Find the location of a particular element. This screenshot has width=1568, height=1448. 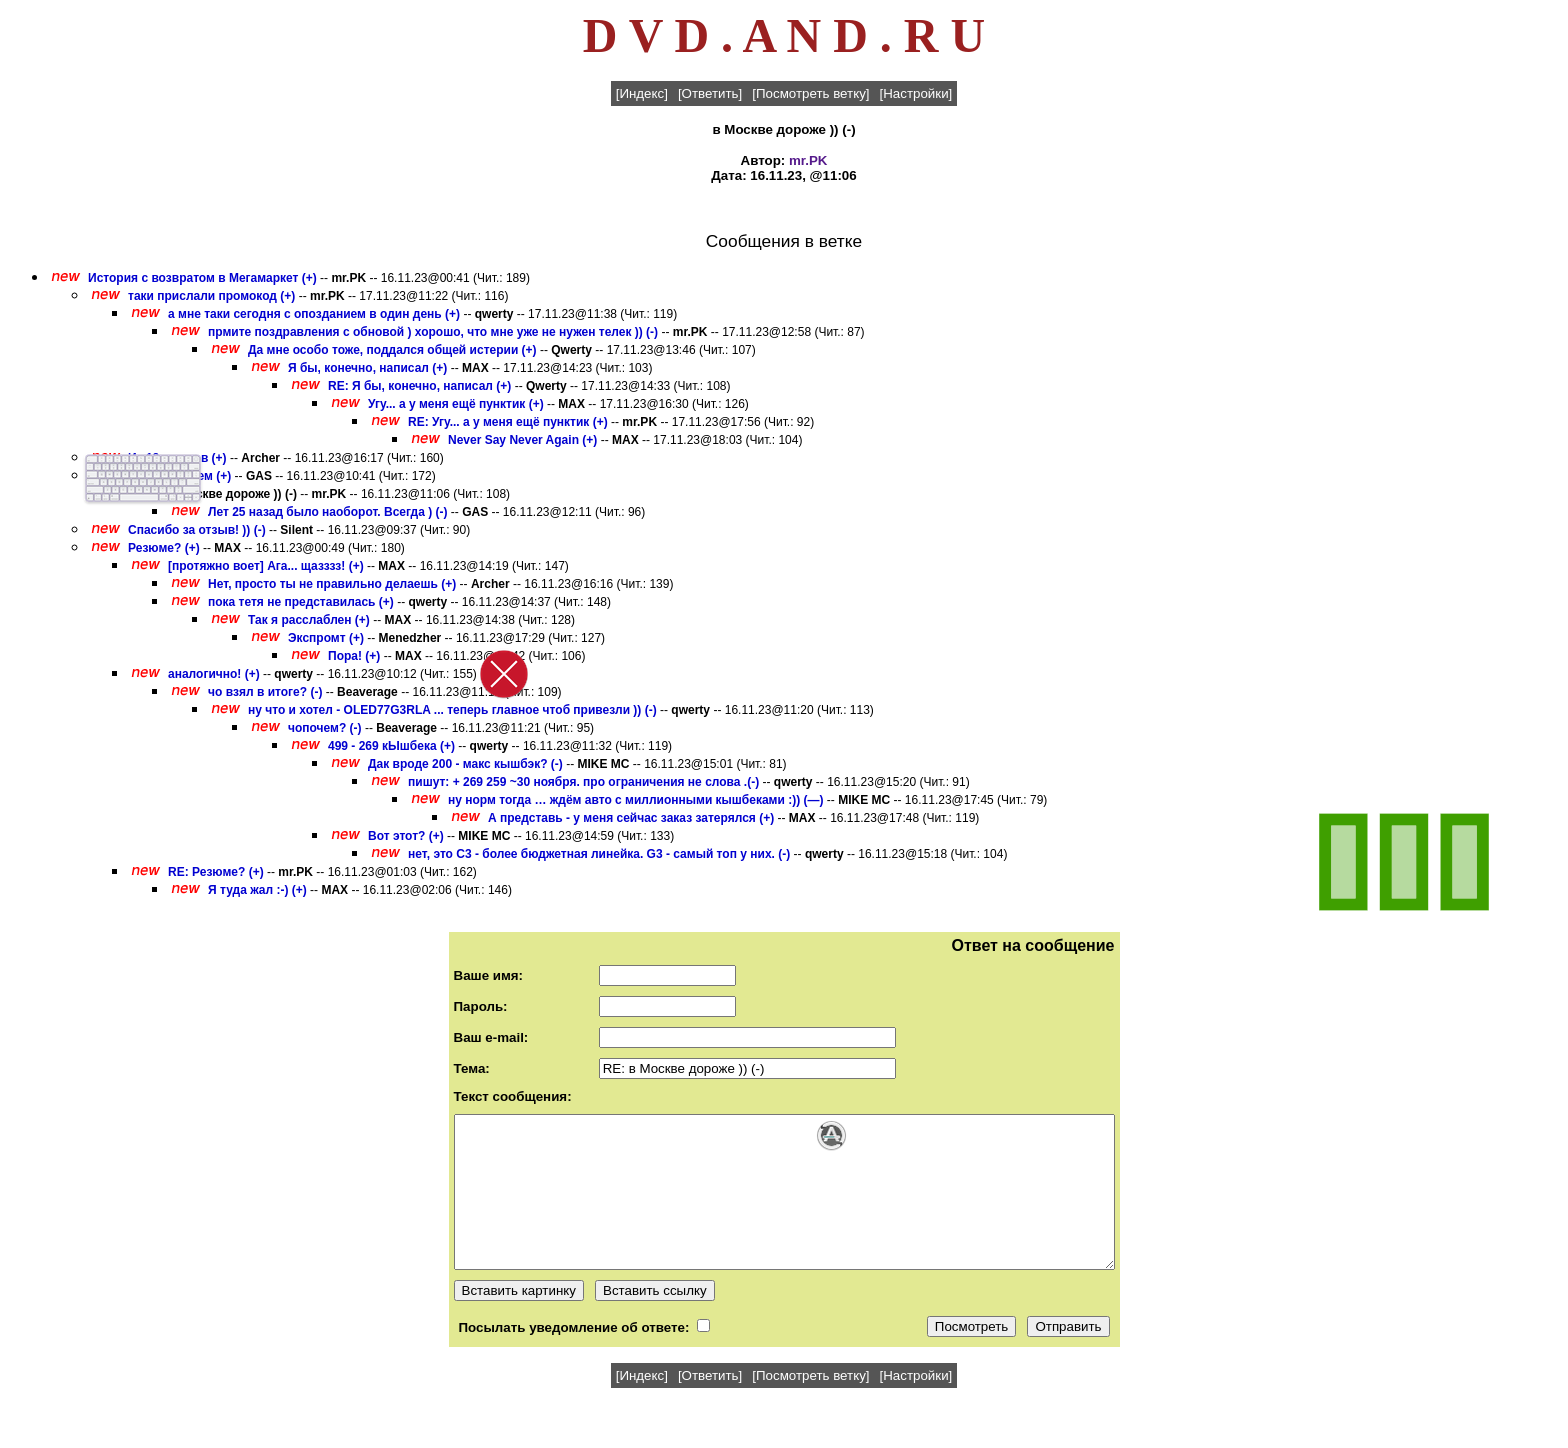

indicates a file cannot be synced to Dropbox is located at coordinates (504, 674).